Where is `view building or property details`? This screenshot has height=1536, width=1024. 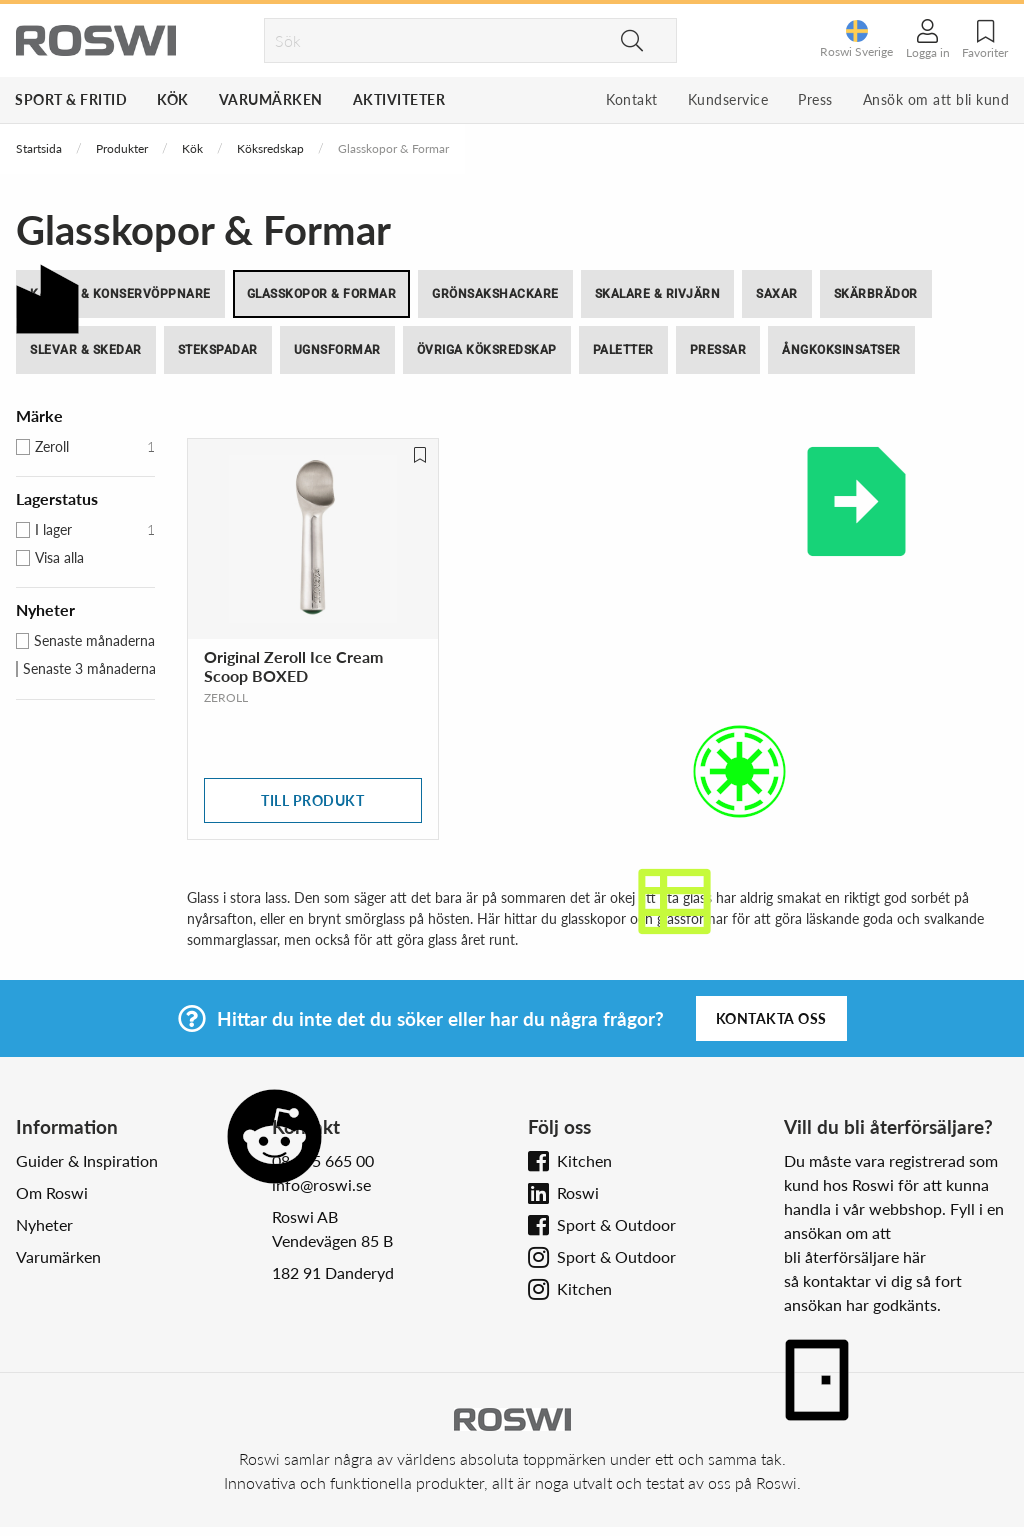
view building or property details is located at coordinates (47, 302).